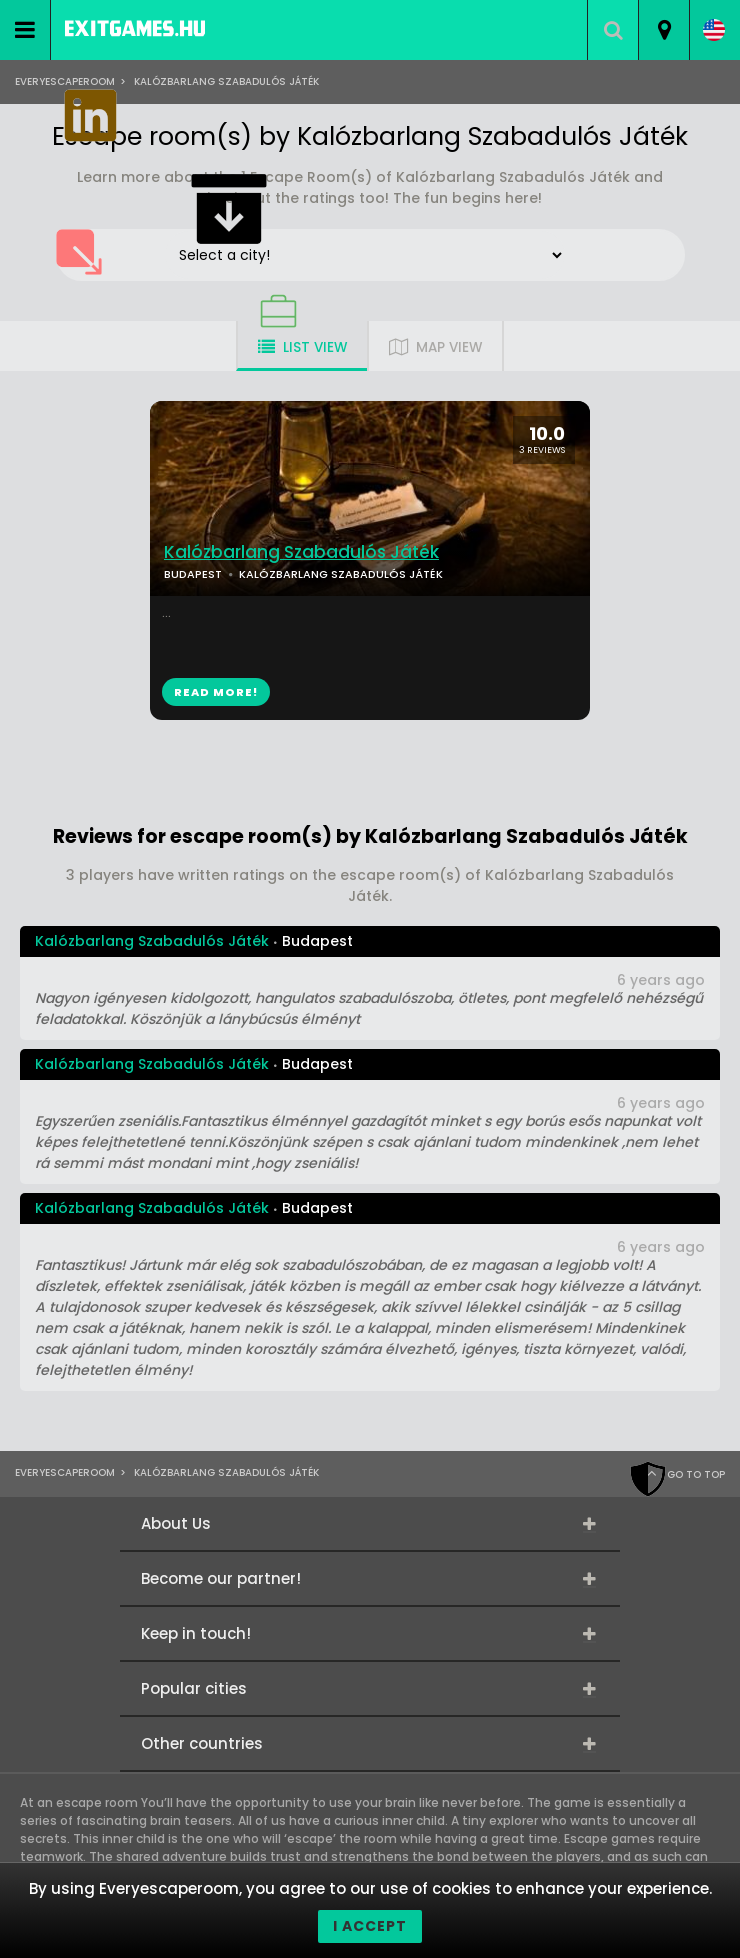 The height and width of the screenshot is (1958, 740). I want to click on archive this item, so click(229, 209).